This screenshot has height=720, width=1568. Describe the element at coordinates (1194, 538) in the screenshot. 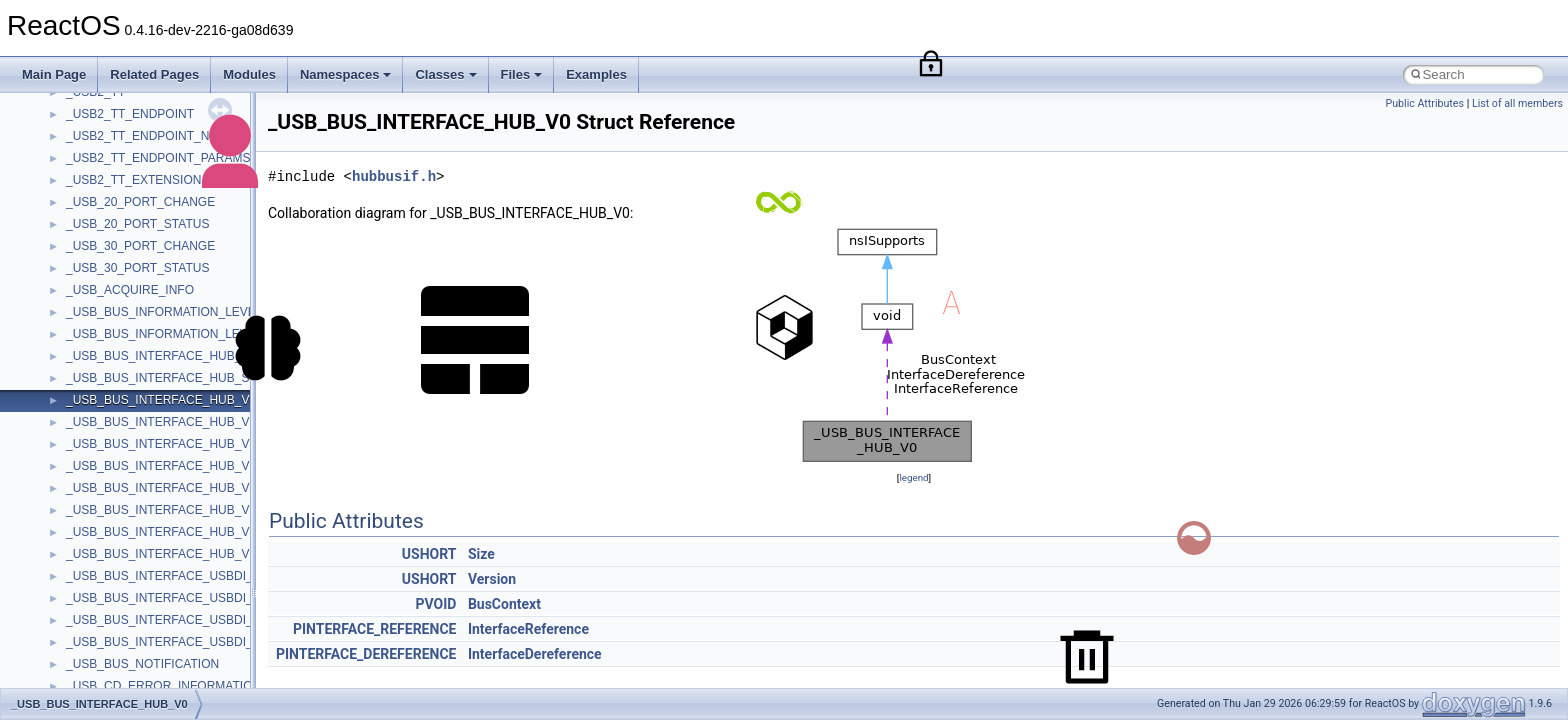

I see `Laravel Horizon dashboard logo` at that location.